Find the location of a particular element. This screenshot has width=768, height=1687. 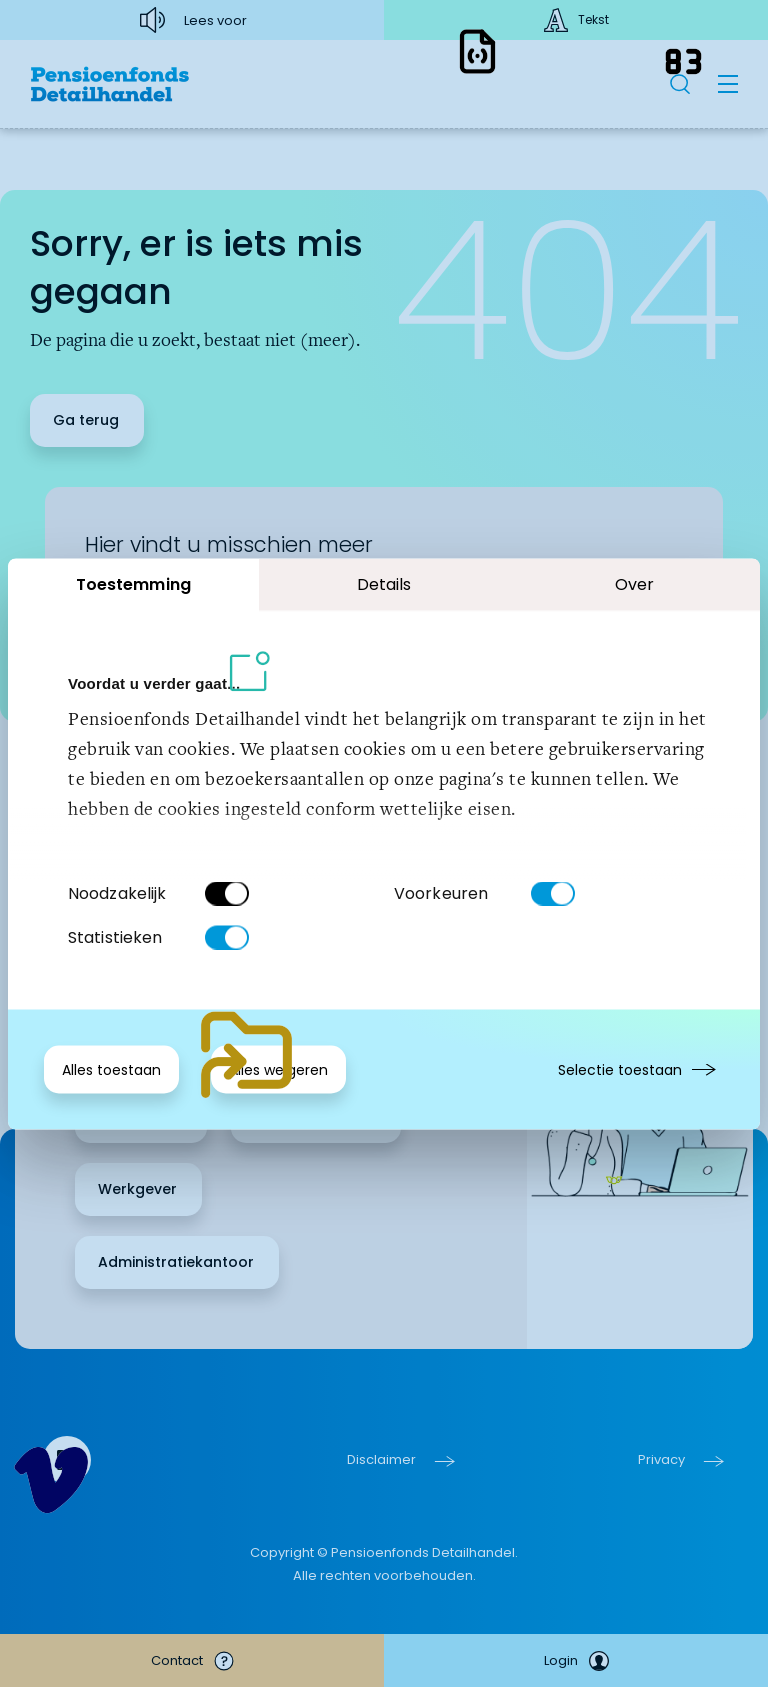

create a symbolic link to this folder is located at coordinates (246, 1052).